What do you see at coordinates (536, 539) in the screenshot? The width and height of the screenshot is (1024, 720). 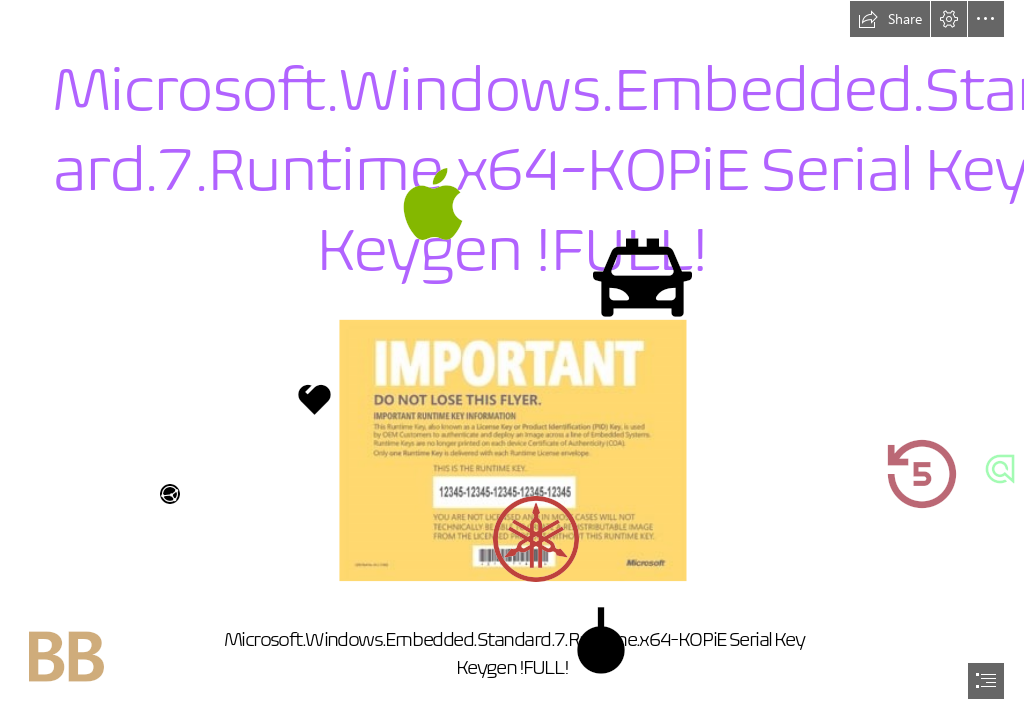 I see `yamaha corporation logo` at bounding box center [536, 539].